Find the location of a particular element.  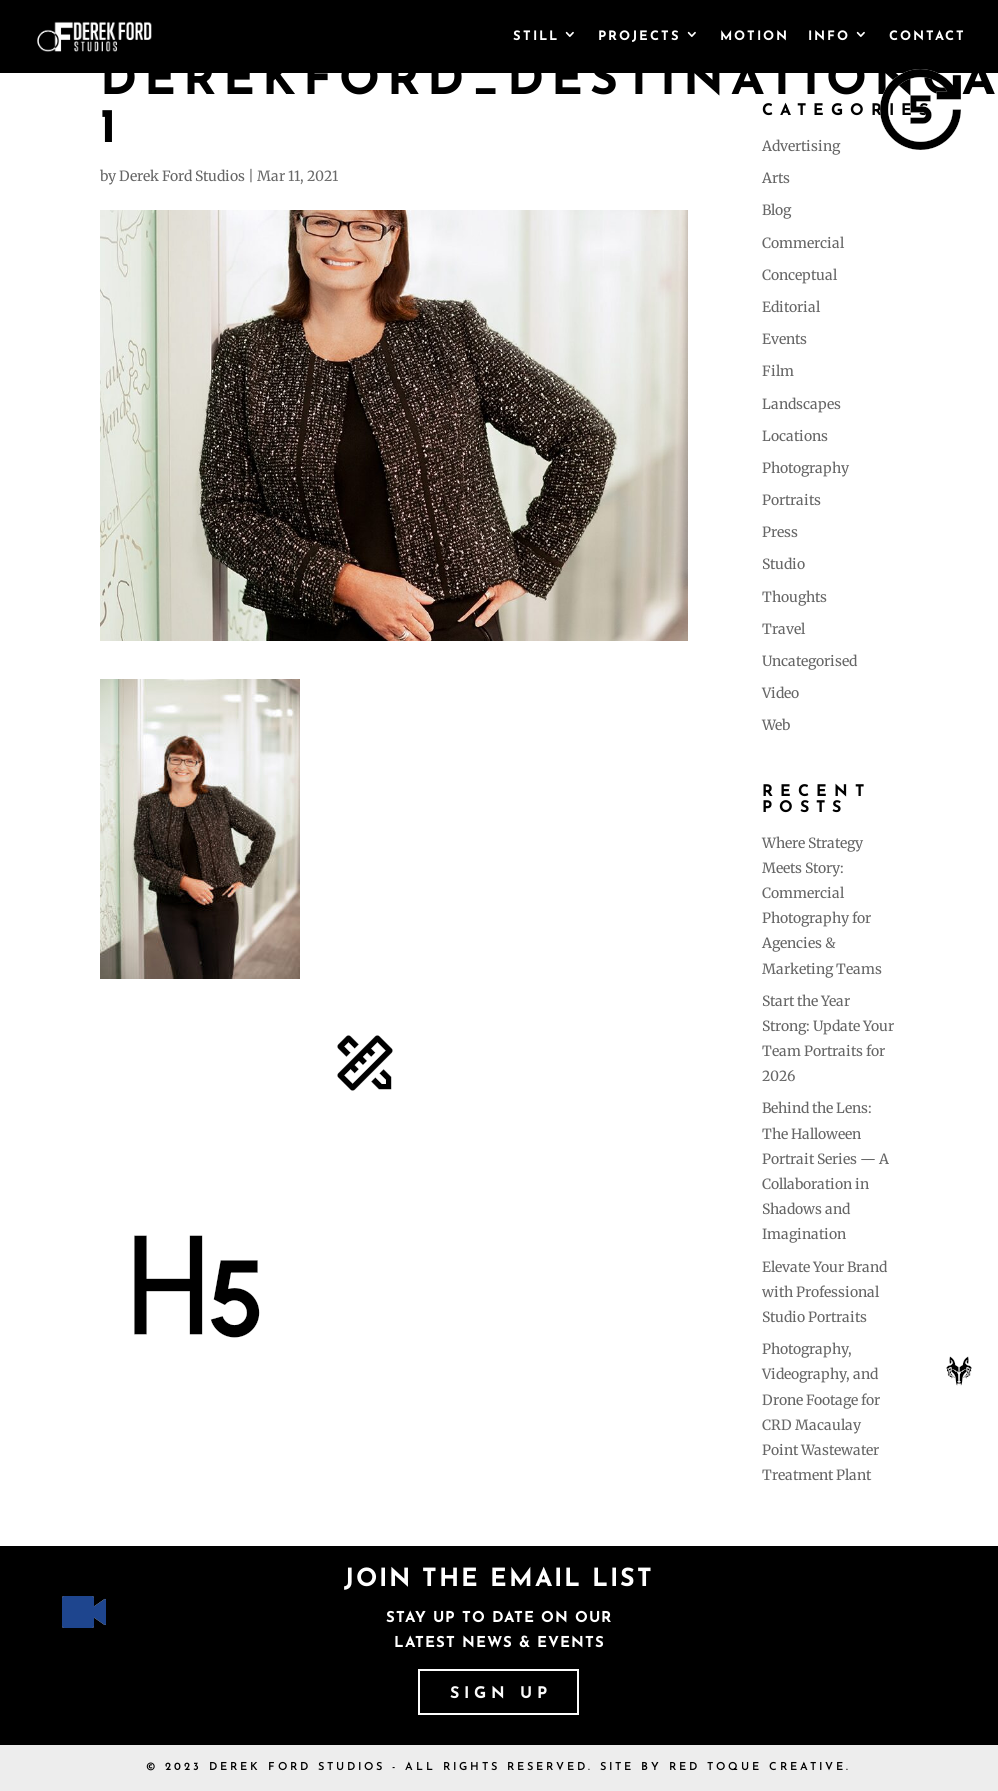

wolf pack battalion brand logo is located at coordinates (959, 1371).